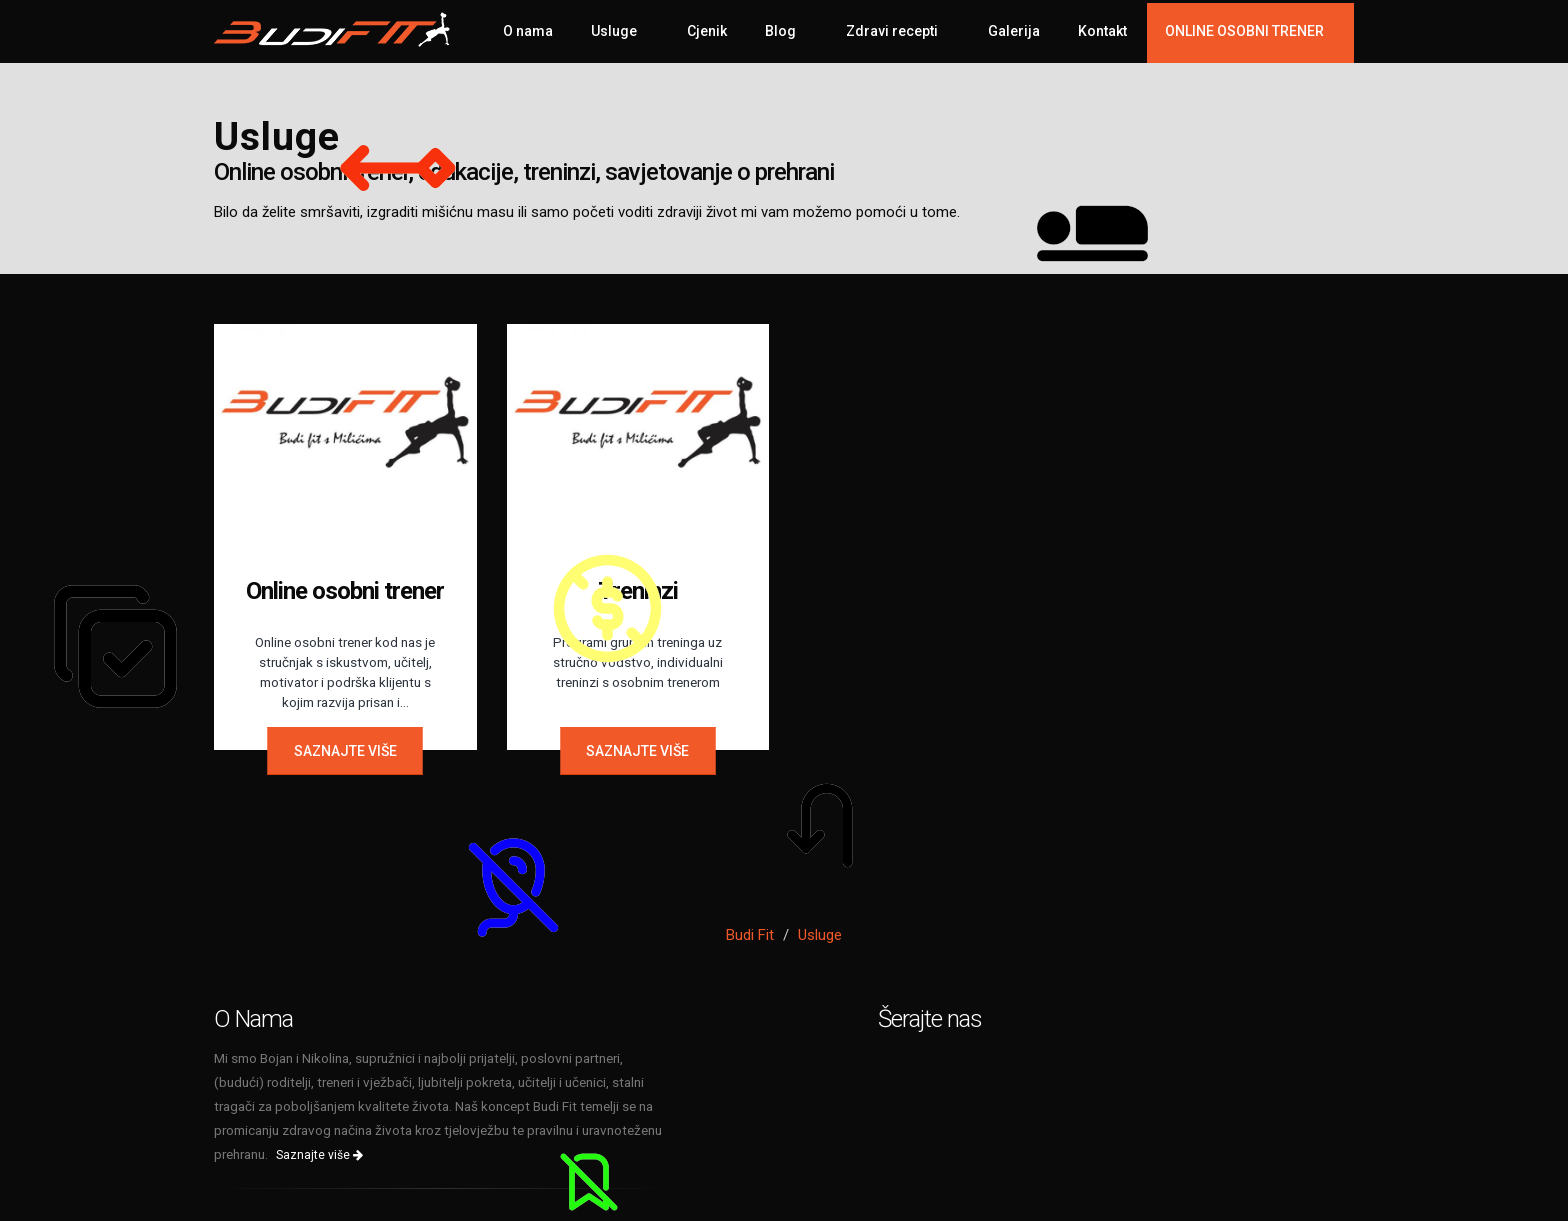 The height and width of the screenshot is (1221, 1568). What do you see at coordinates (115, 646) in the screenshot?
I see `content copied successfully to clipboard` at bounding box center [115, 646].